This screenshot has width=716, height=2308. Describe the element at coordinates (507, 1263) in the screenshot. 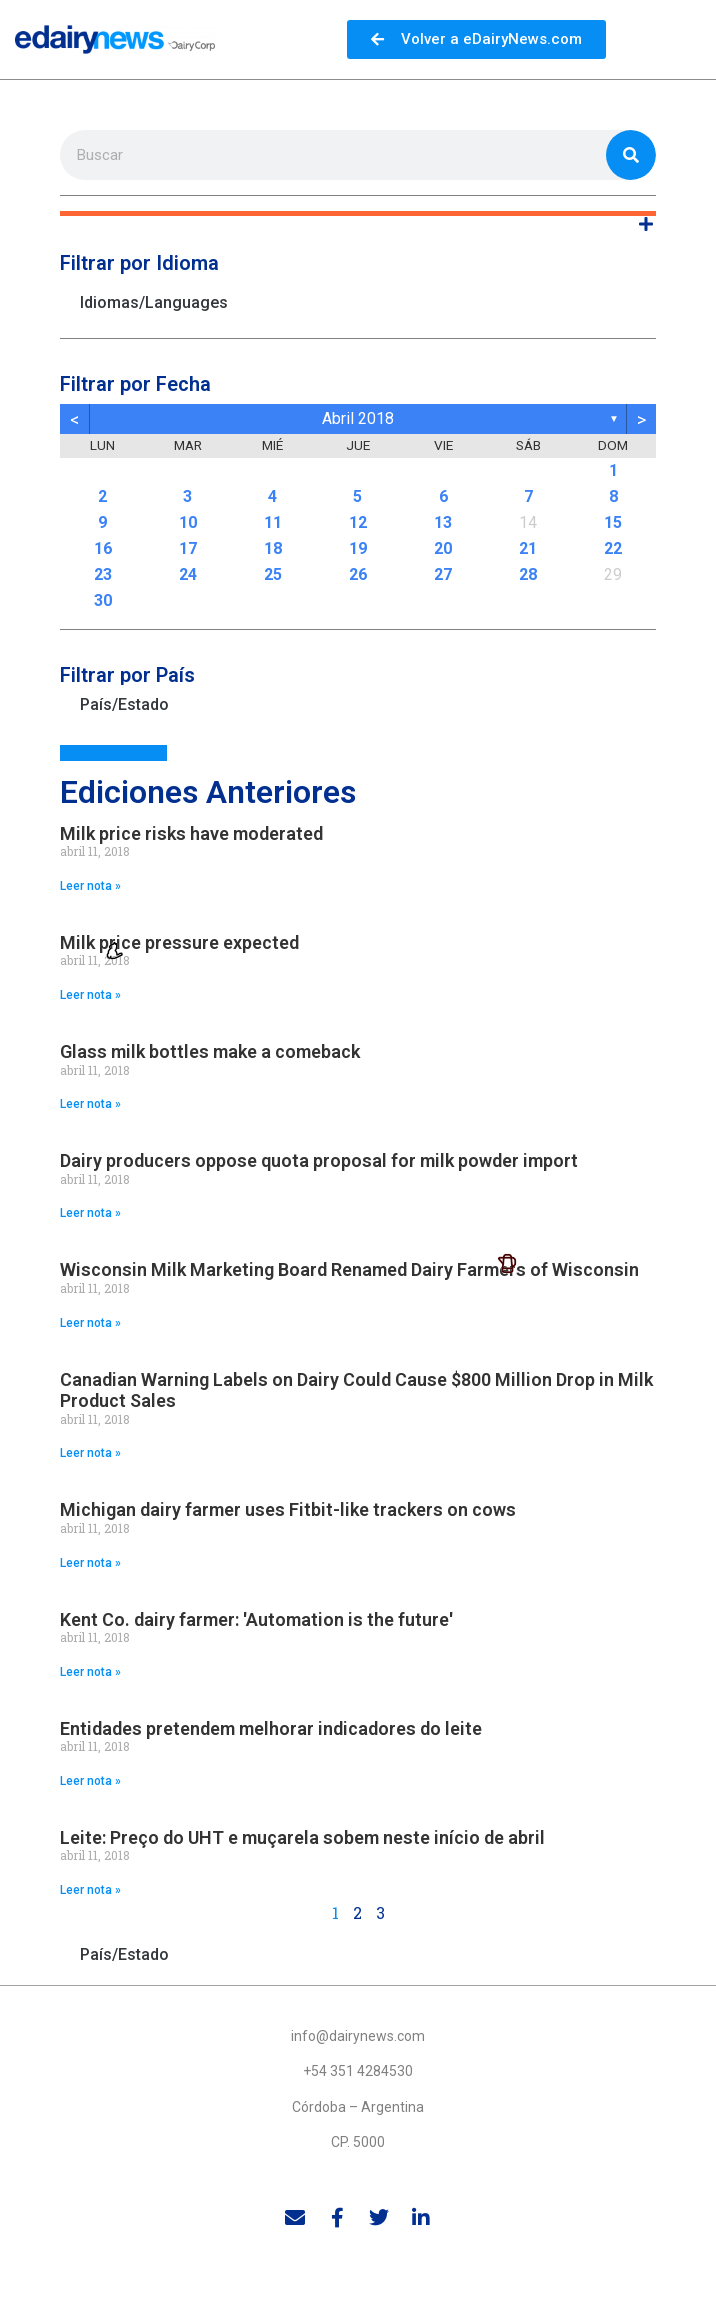

I see `access tea or hot beverage settings` at that location.